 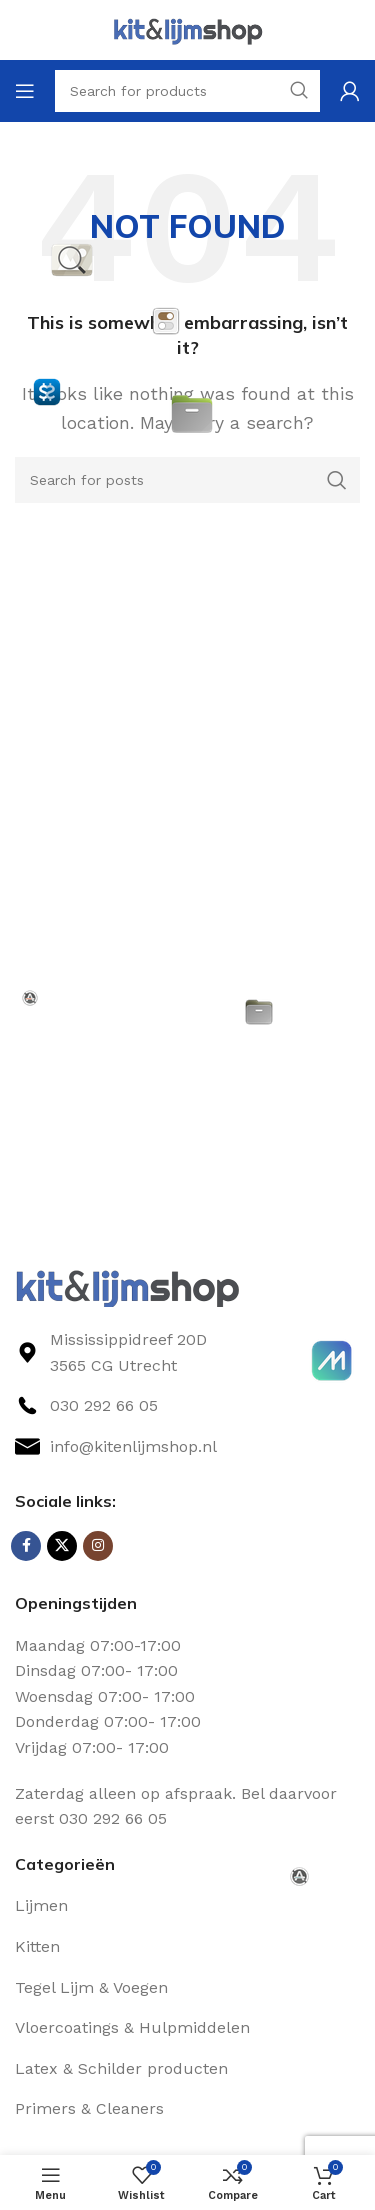 I want to click on check for available software updates, so click(x=30, y=998).